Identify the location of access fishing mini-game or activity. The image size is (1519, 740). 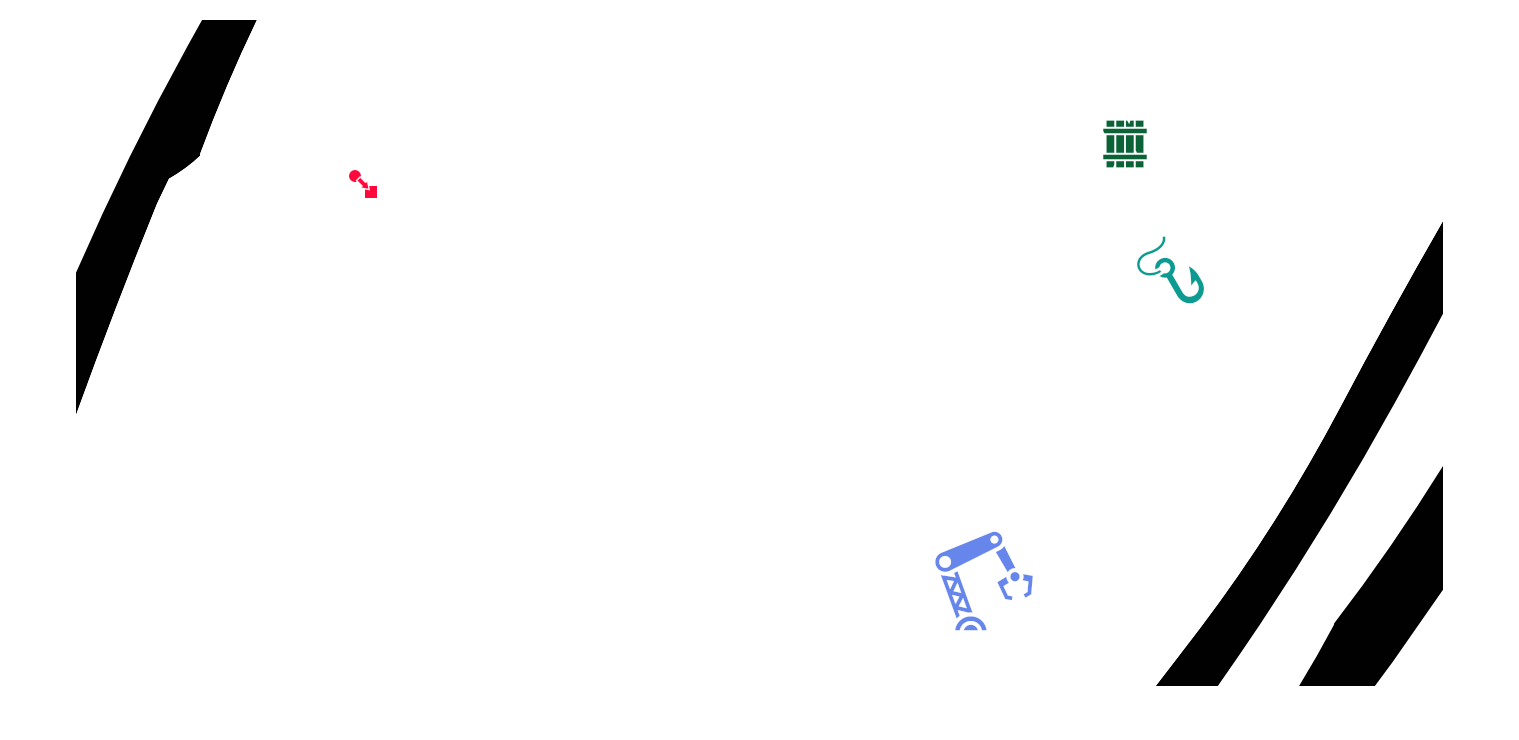
(1171, 270).